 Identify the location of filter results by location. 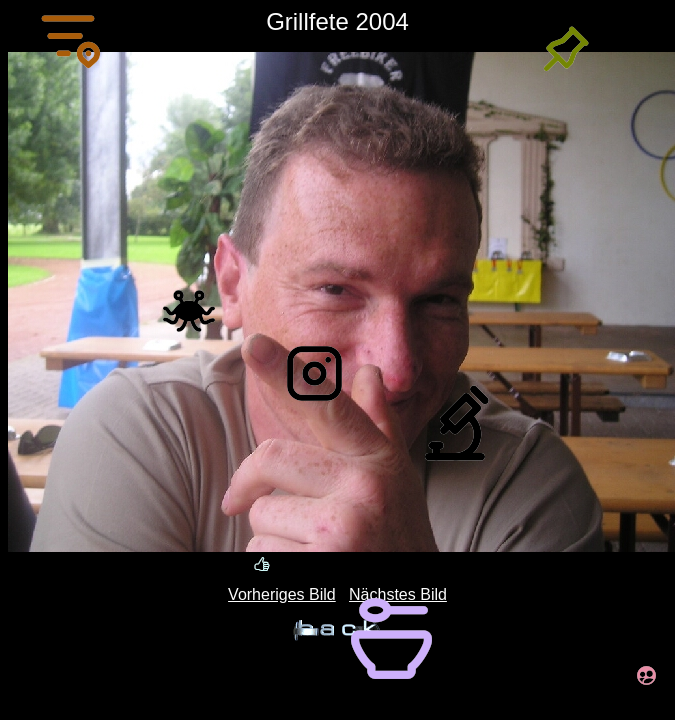
(68, 36).